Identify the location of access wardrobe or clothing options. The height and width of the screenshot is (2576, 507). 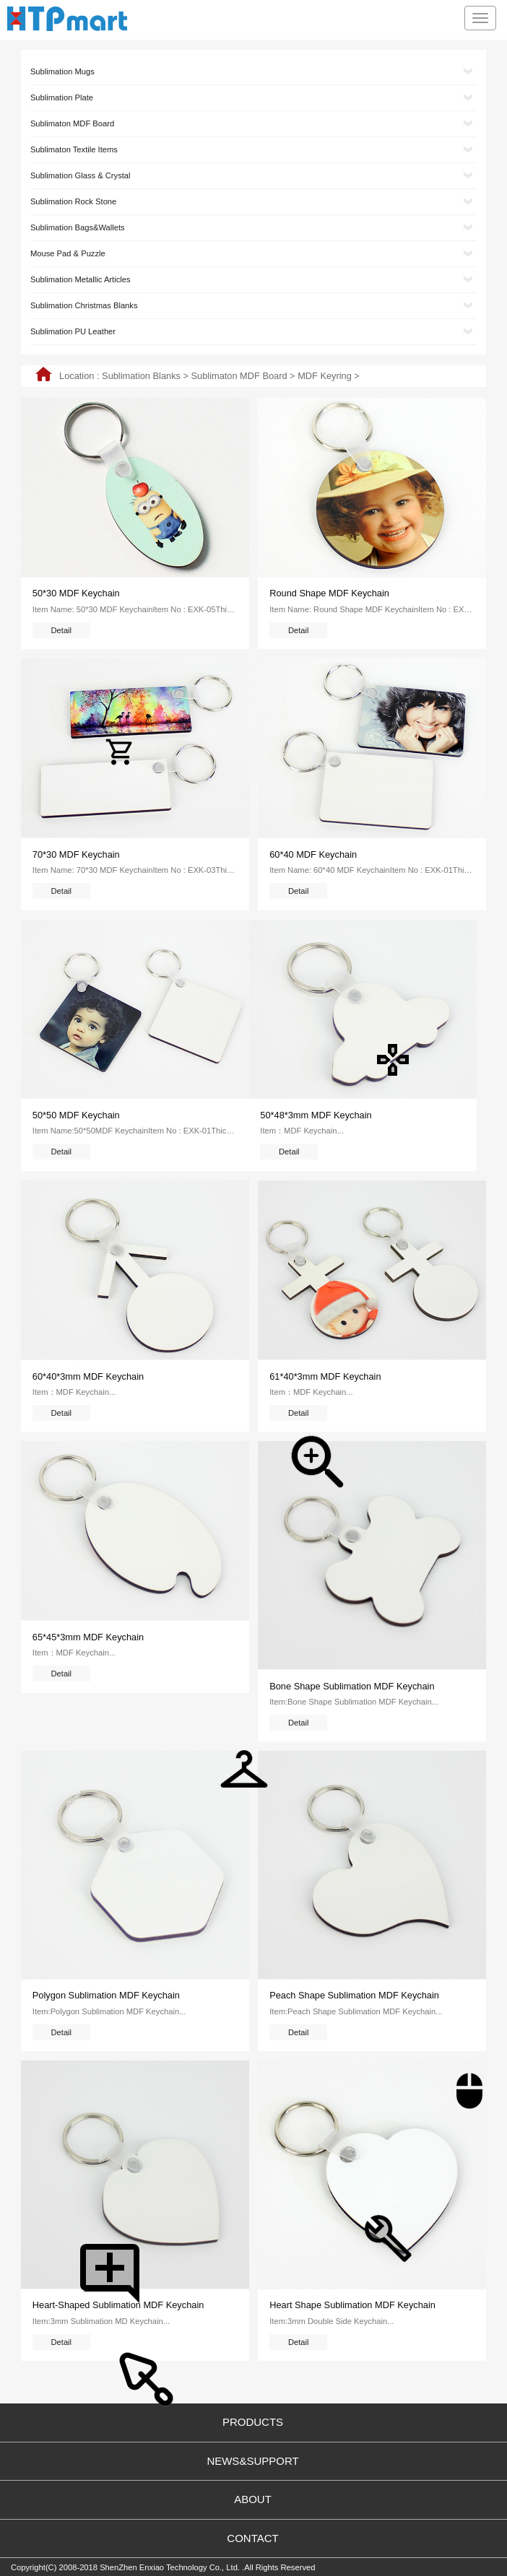
(244, 1769).